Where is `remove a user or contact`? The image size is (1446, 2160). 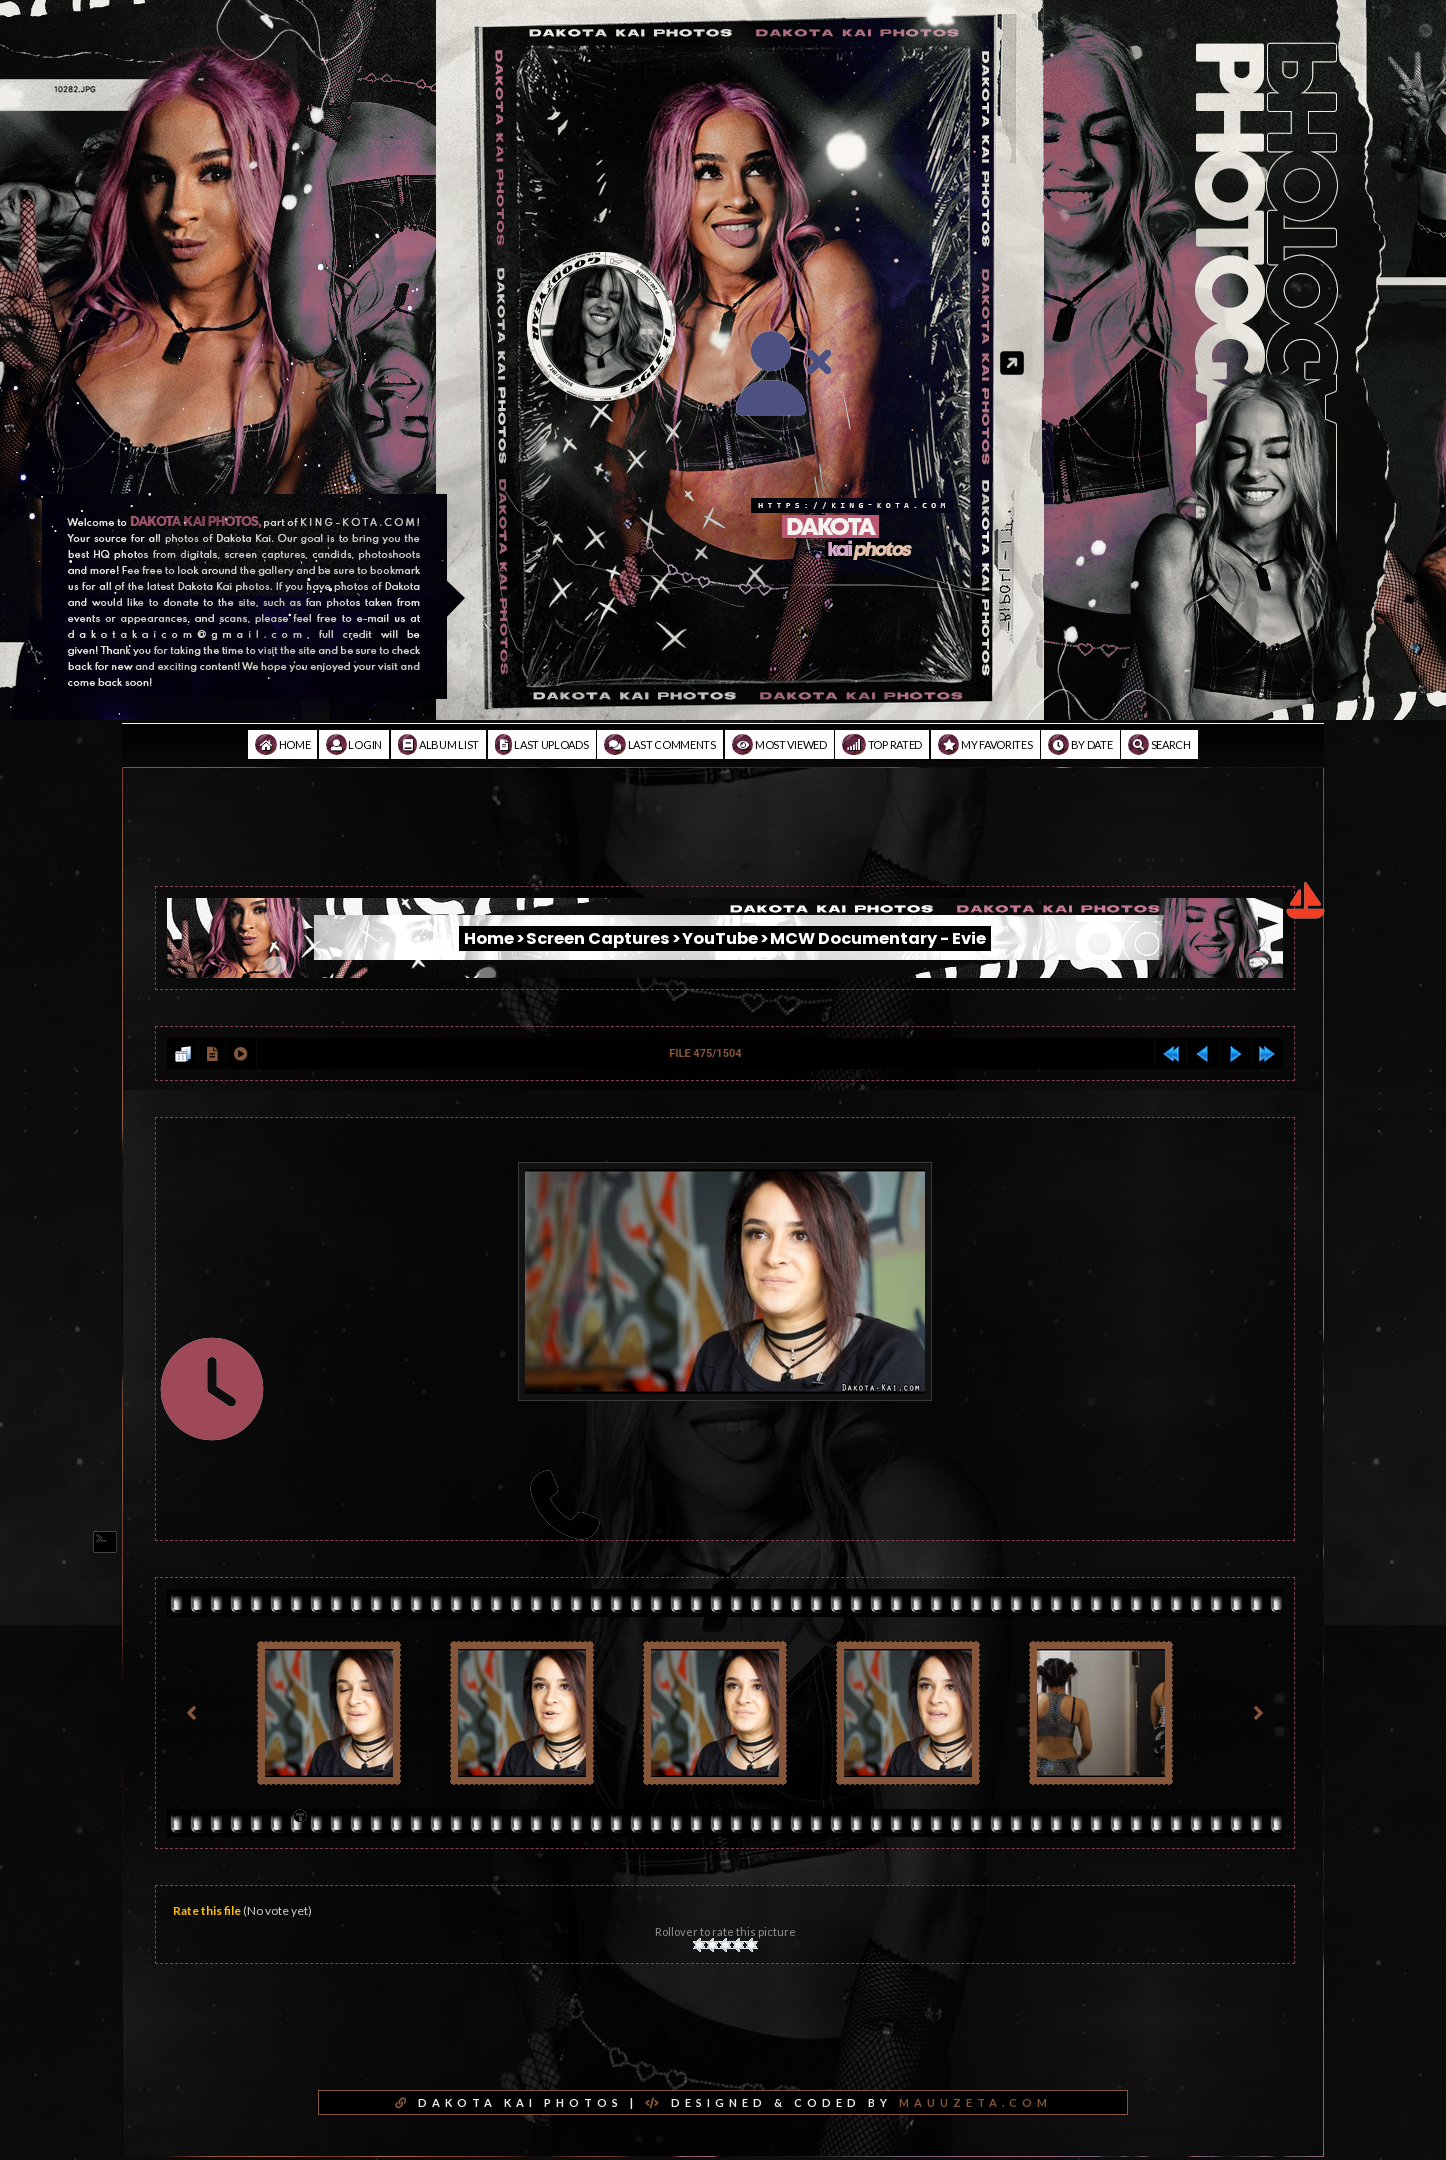
remove a user or contact is located at coordinates (781, 372).